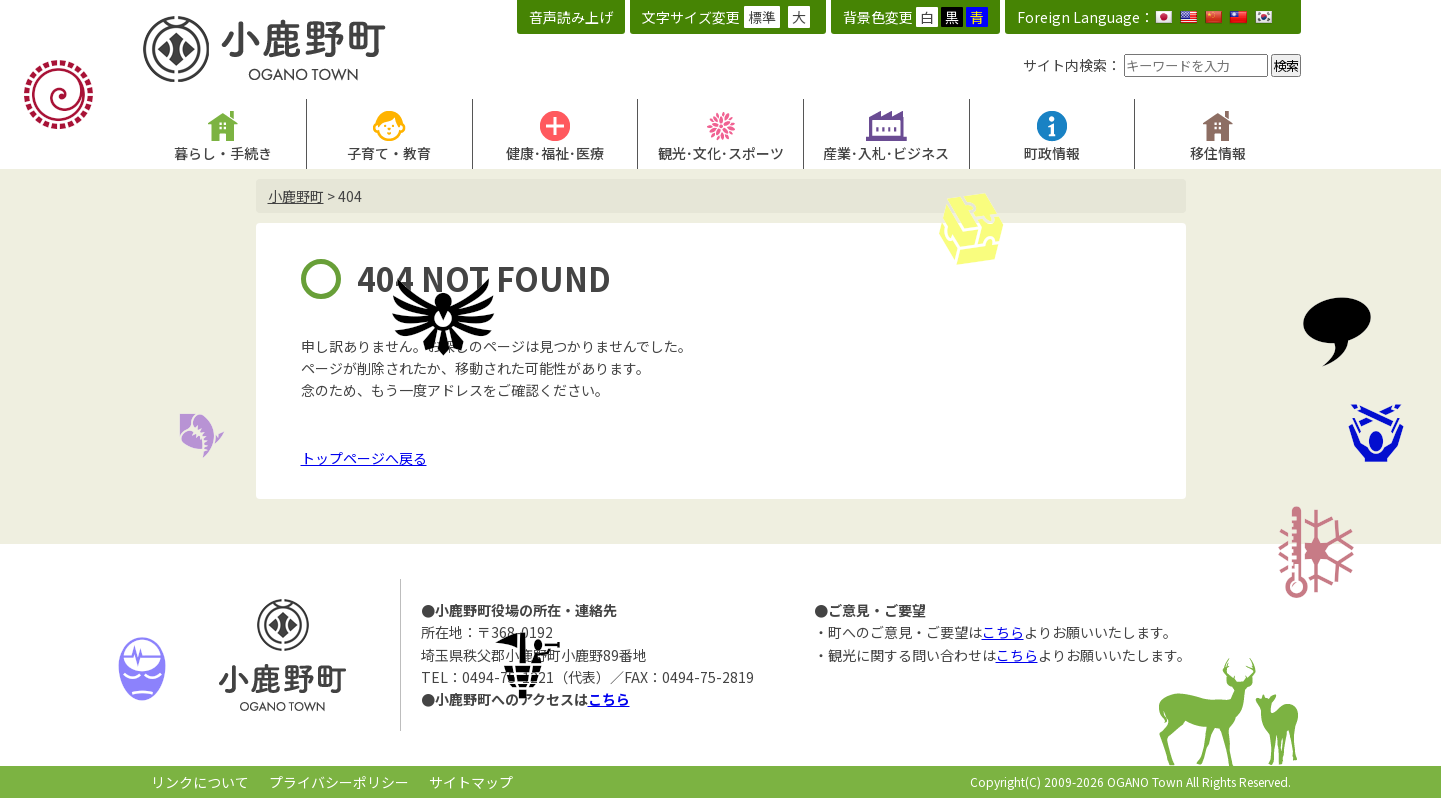 This screenshot has width=1441, height=798. I want to click on symbol representing freedom or liberation theme, so click(443, 318).